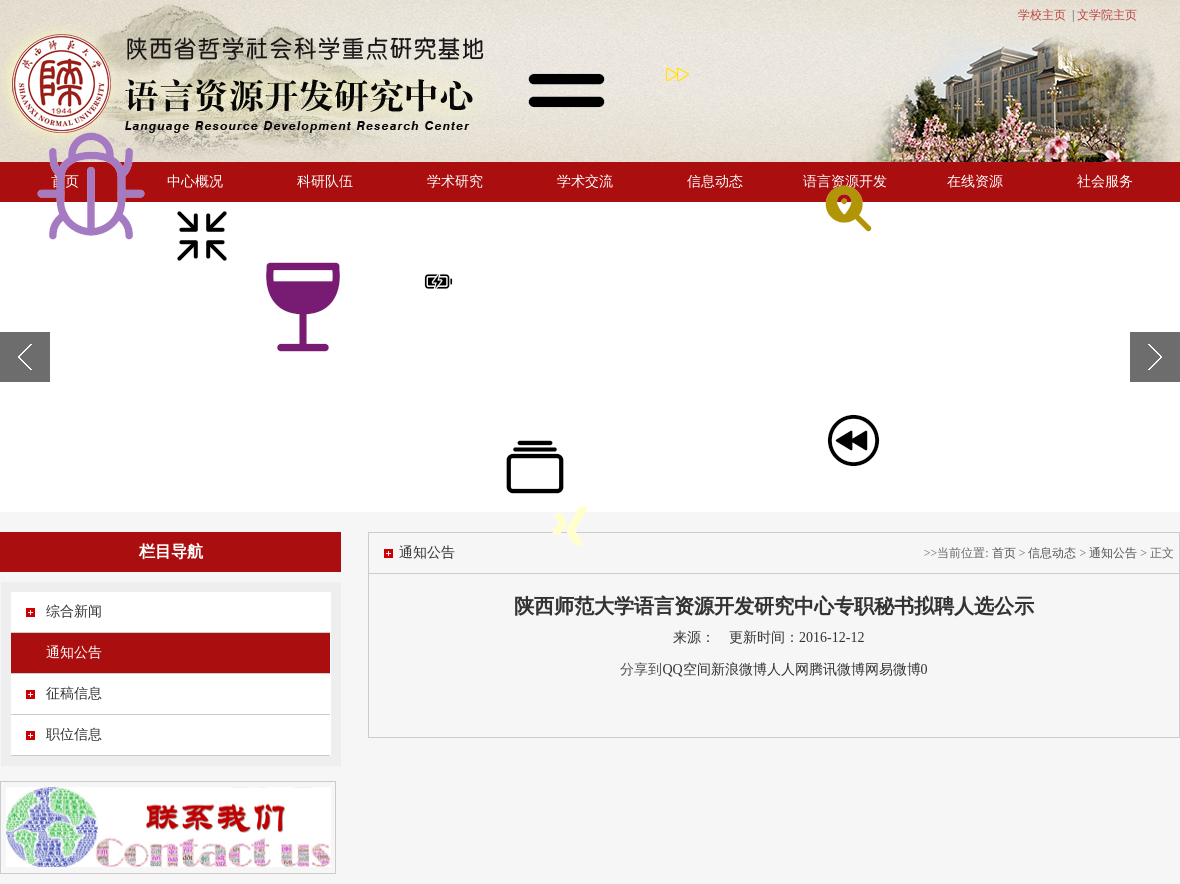 The image size is (1180, 884). Describe the element at coordinates (202, 236) in the screenshot. I see `exit fullscreen mode` at that location.